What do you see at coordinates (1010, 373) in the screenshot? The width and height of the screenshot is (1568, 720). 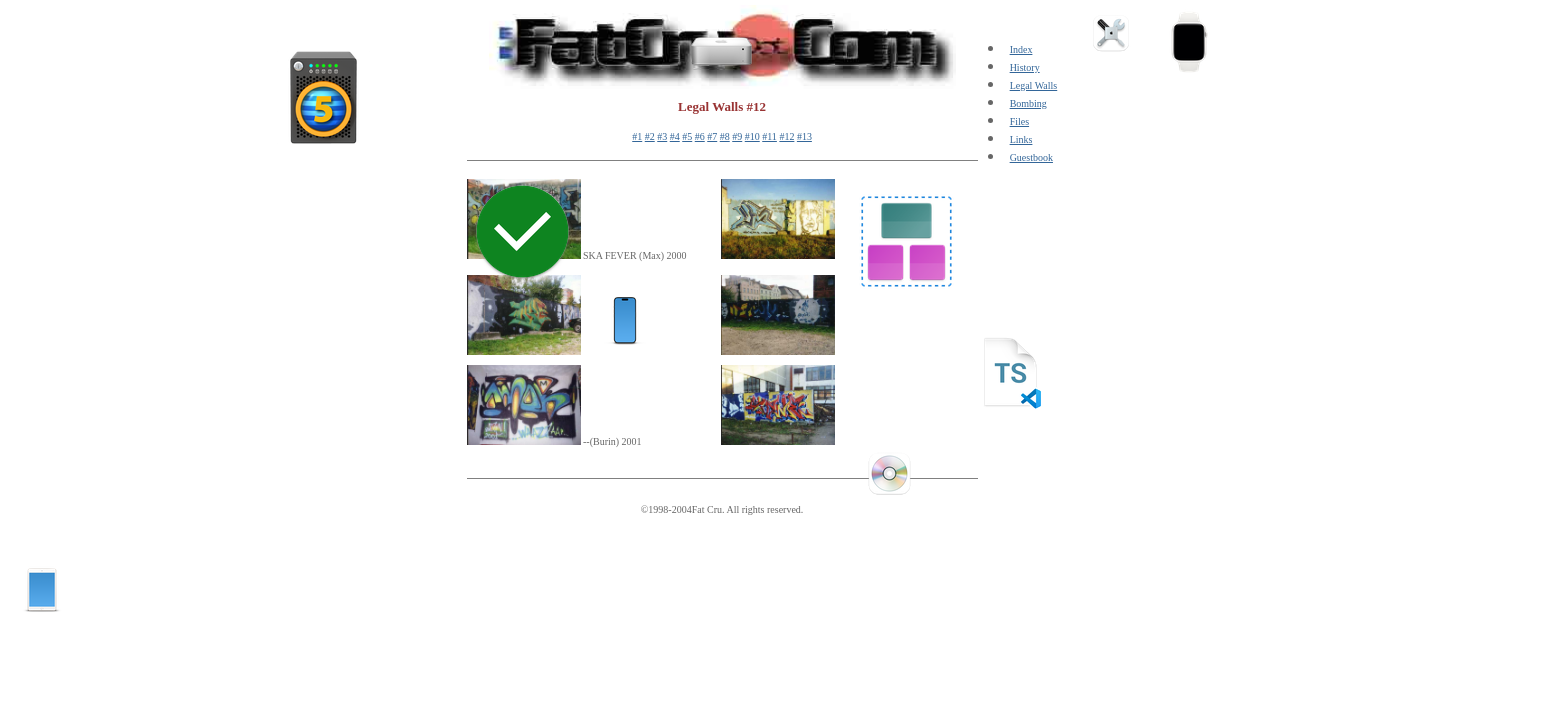 I see `typescript file associated with visual studio code` at bounding box center [1010, 373].